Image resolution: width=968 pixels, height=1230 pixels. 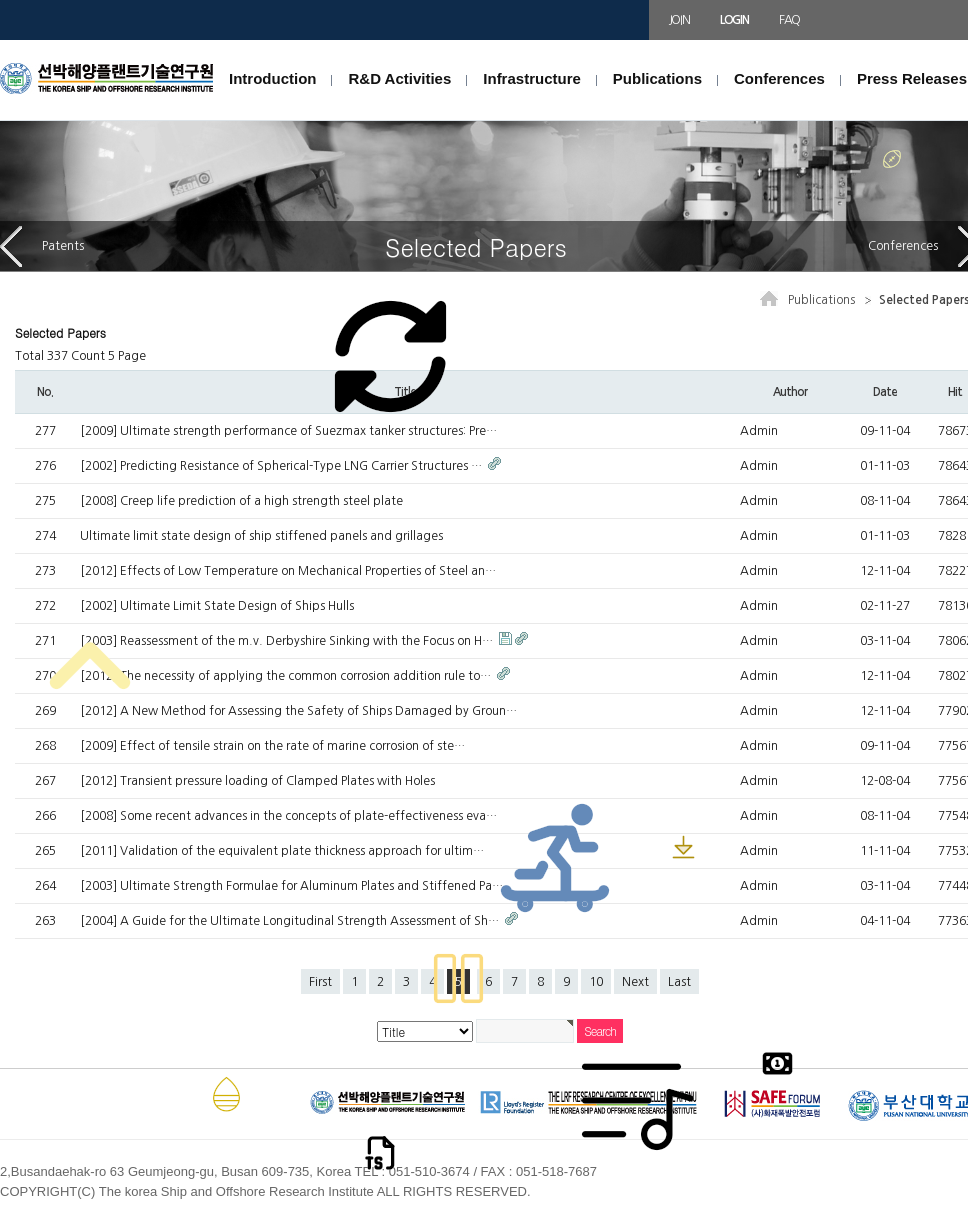 I want to click on browse skateboarding or action sports content, so click(x=555, y=858).